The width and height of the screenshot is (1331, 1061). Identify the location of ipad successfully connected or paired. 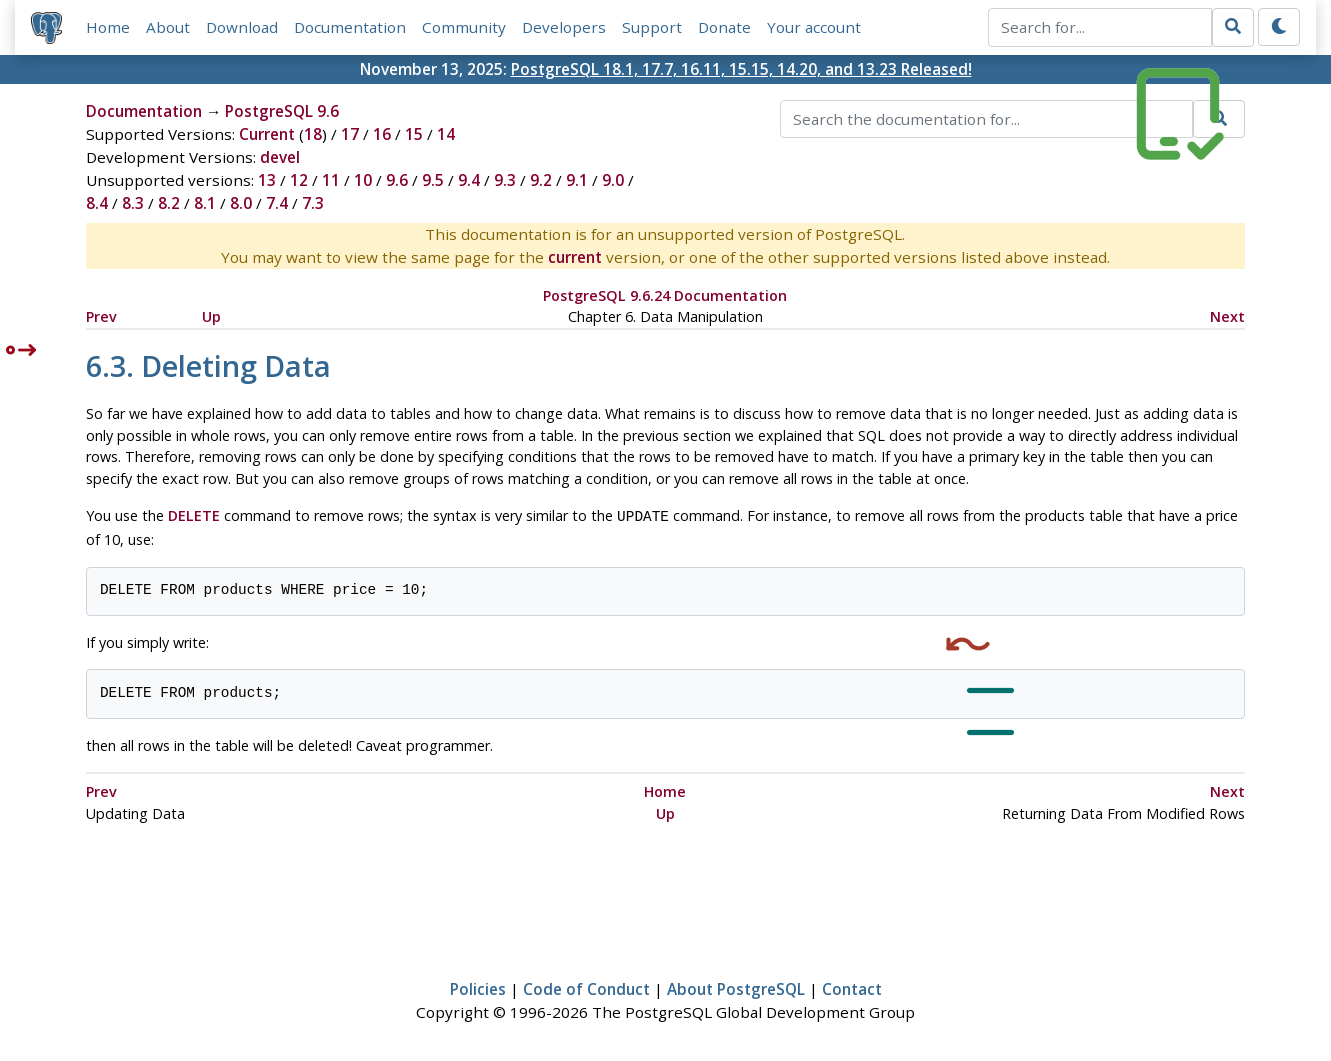
(1178, 114).